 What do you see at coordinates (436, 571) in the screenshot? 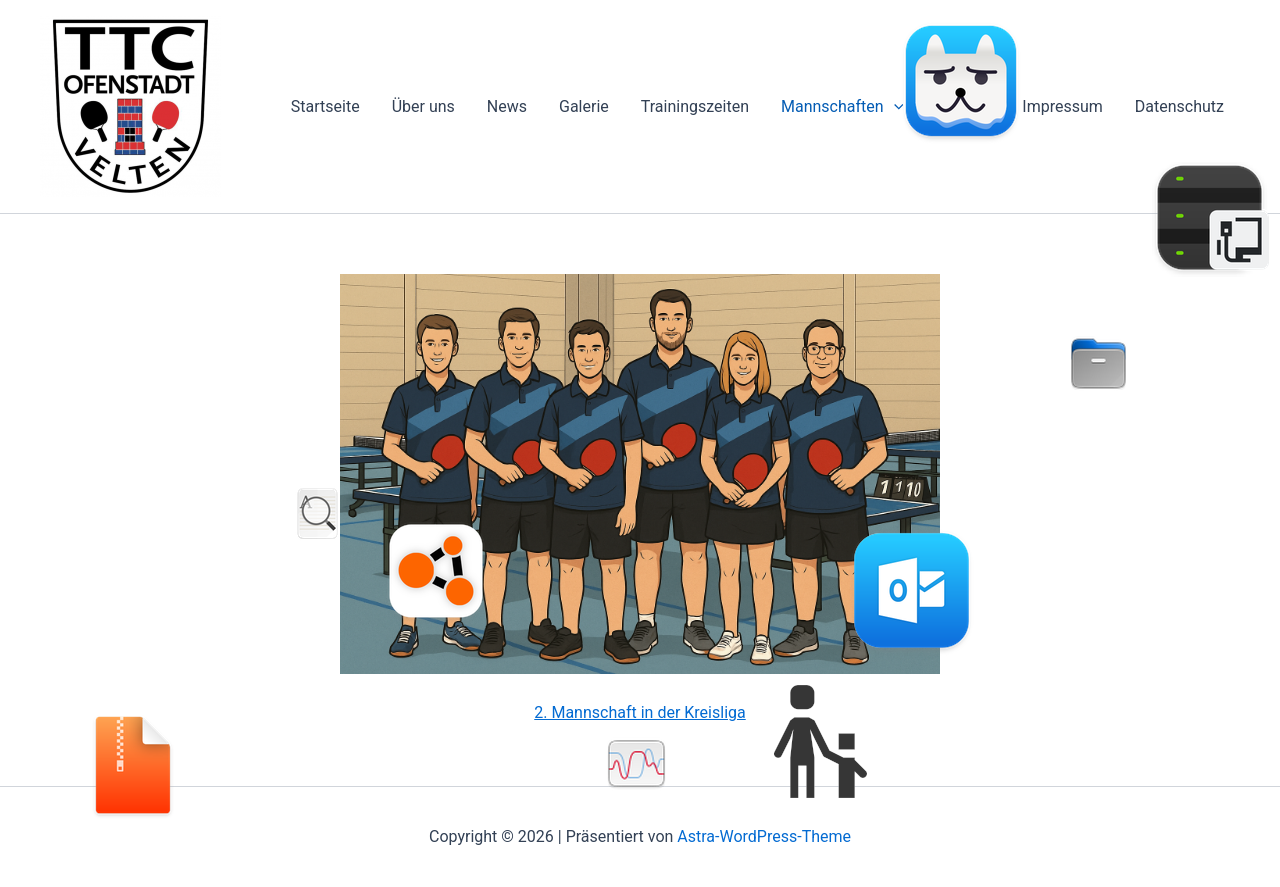
I see `launch BeamNG.drive vehicle simulation game` at bounding box center [436, 571].